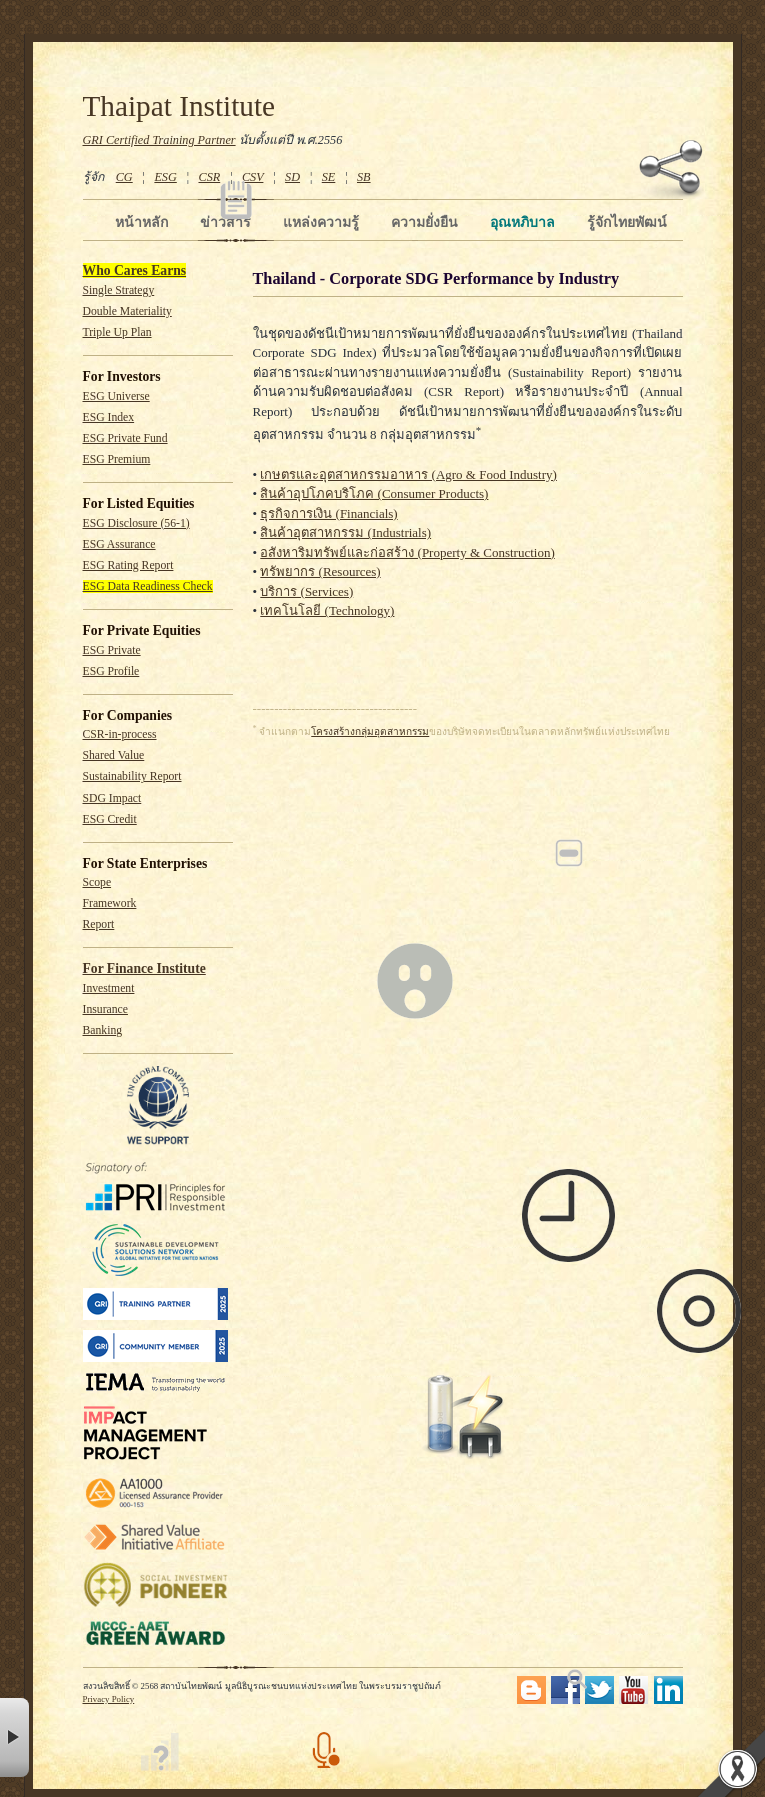 This screenshot has width=765, height=1797. I want to click on no cellular network route available, so click(161, 1753).